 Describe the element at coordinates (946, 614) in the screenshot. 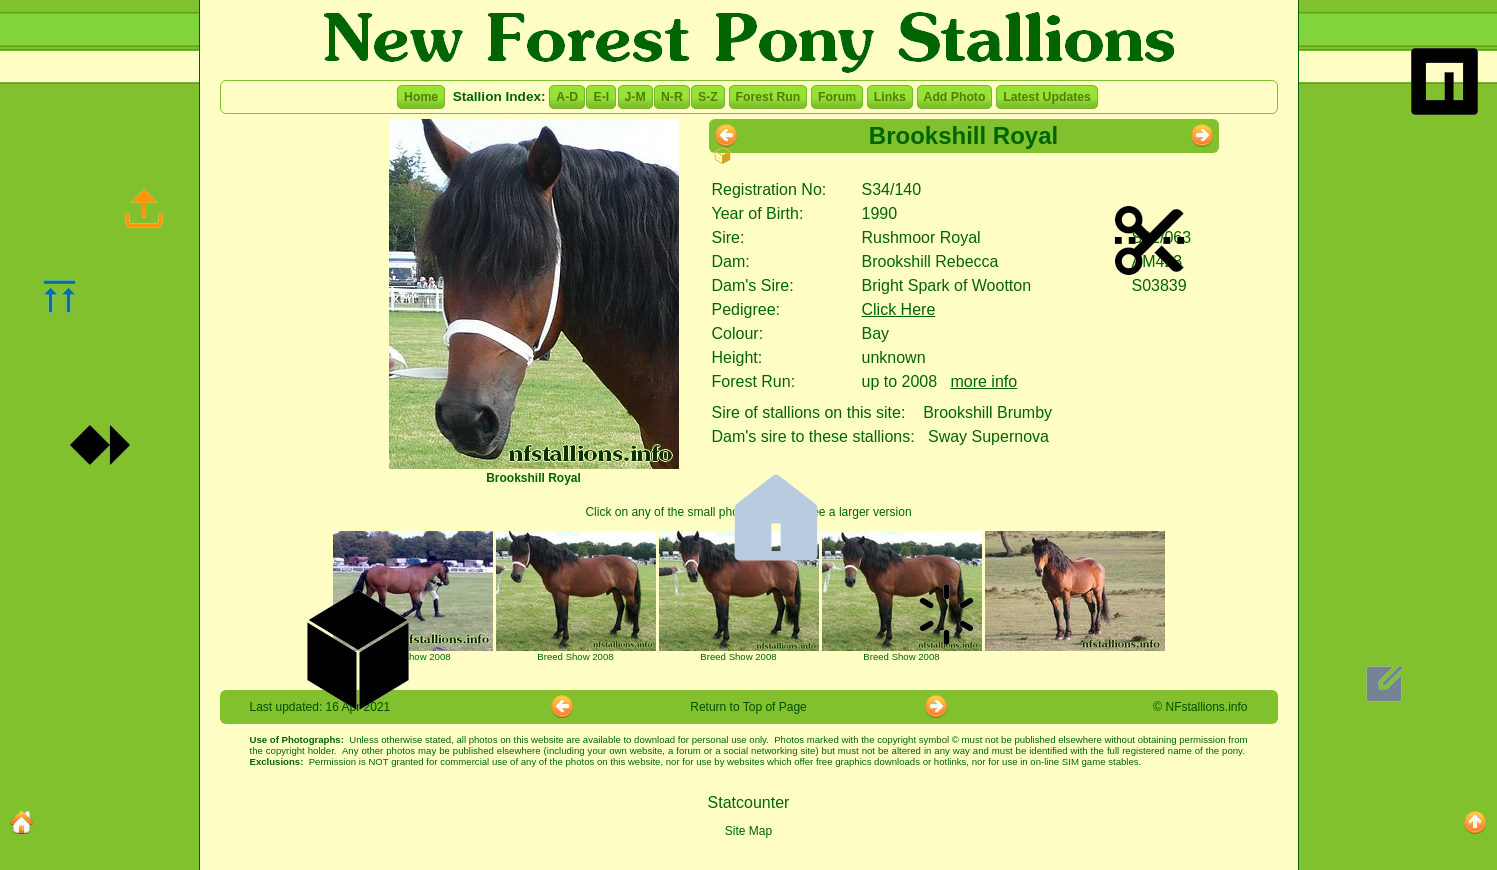

I see `loading content in progress` at that location.